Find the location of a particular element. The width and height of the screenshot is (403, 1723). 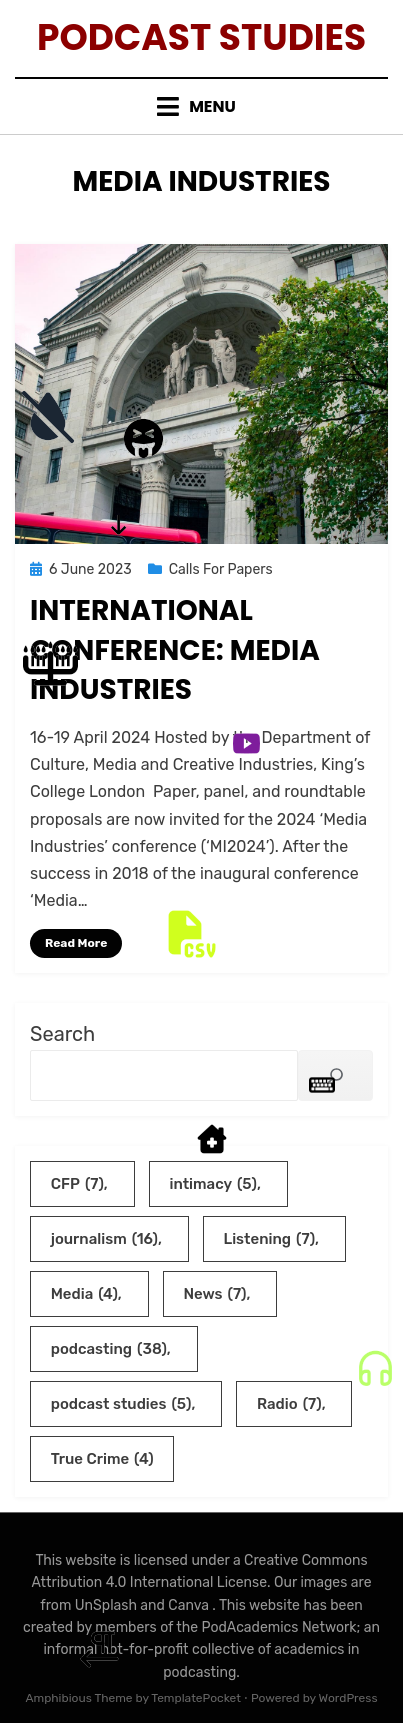

insert a silly or playful emoji reaction is located at coordinates (143, 438).